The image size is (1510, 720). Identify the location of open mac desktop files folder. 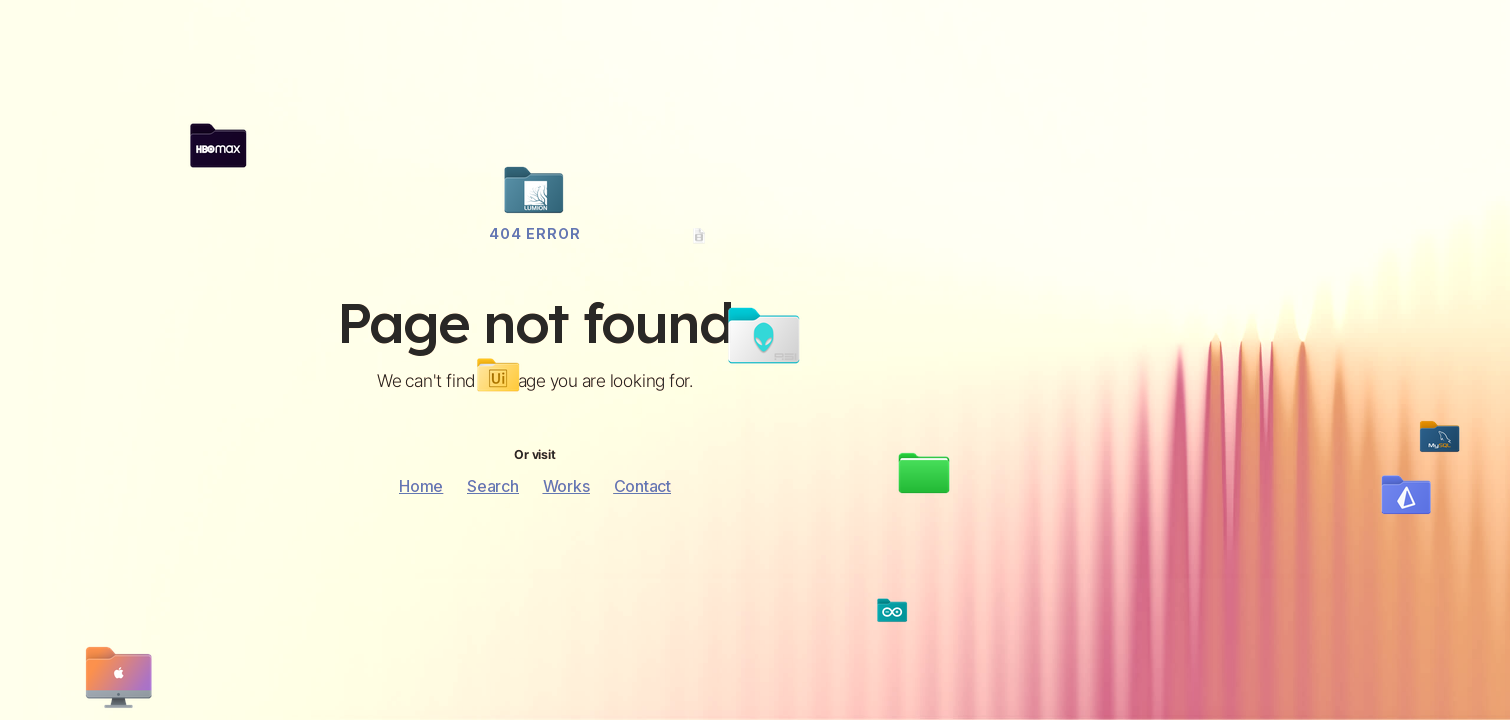
(118, 674).